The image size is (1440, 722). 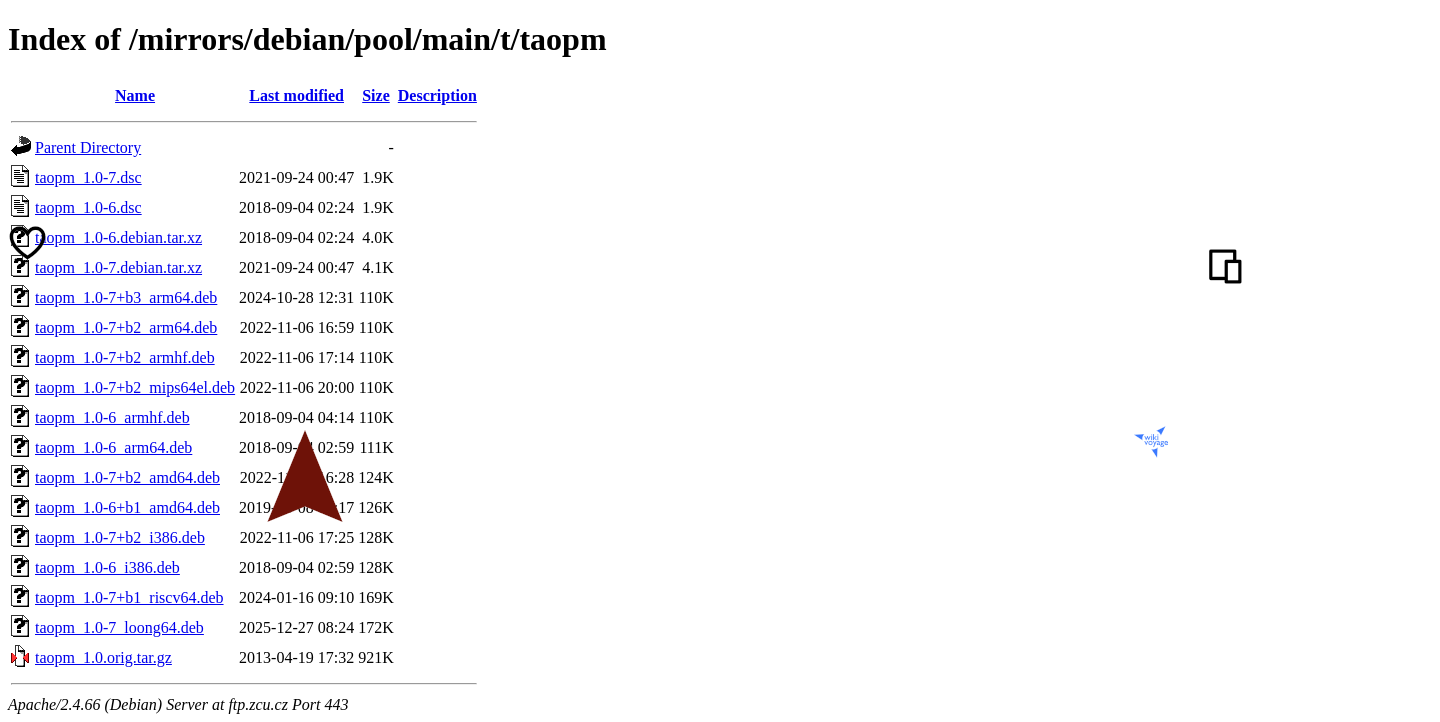 What do you see at coordinates (305, 476) in the screenshot?
I see `radar app logo` at bounding box center [305, 476].